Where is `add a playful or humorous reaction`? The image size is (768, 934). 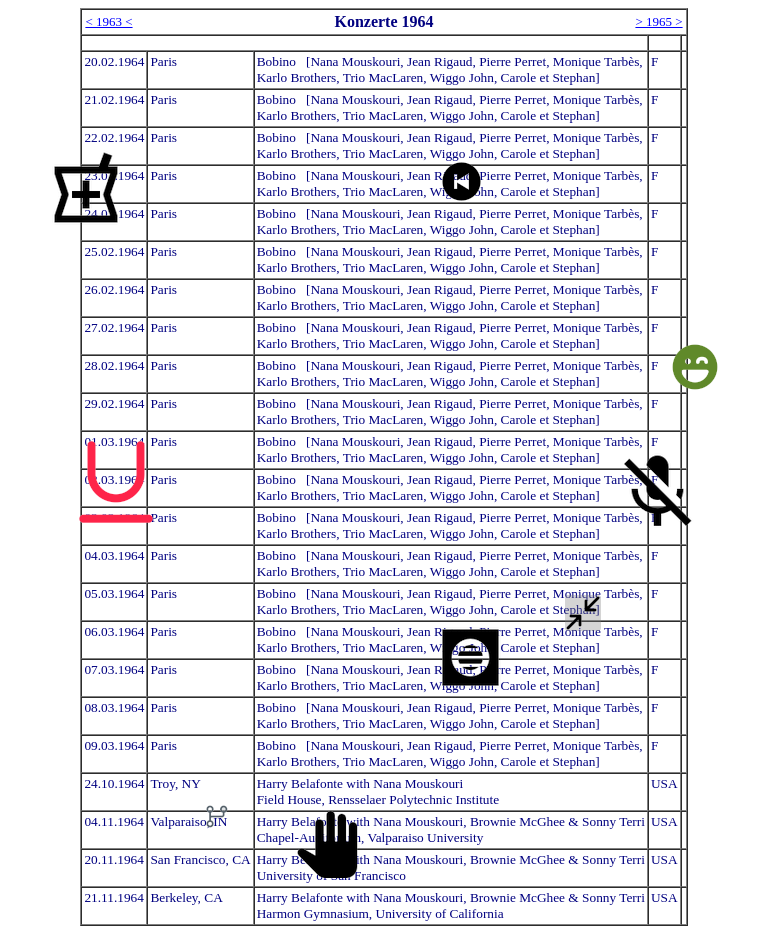
add a playful or humorous reaction is located at coordinates (695, 367).